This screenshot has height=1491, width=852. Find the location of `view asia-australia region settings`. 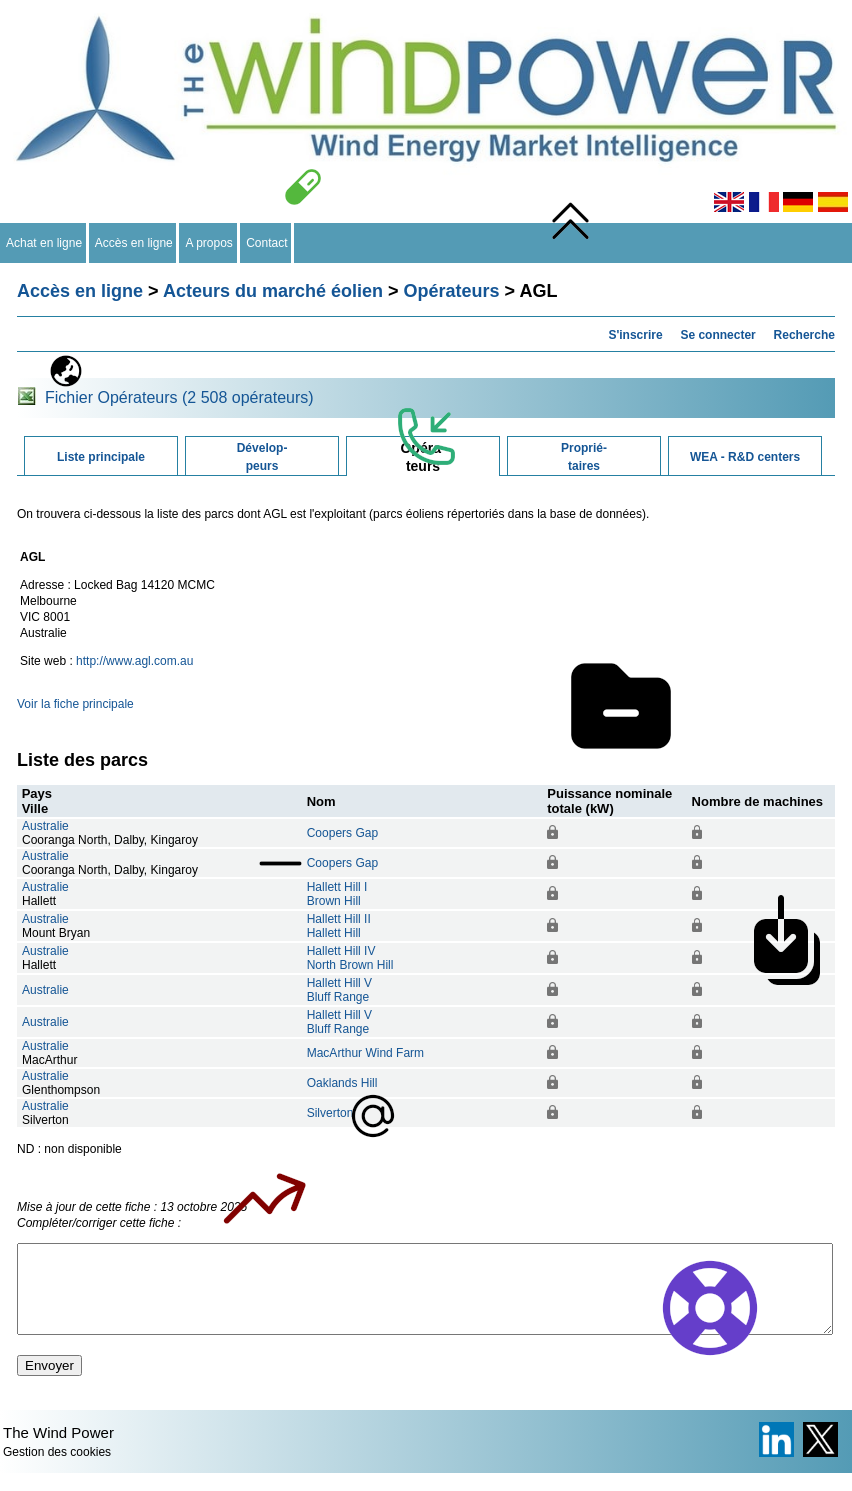

view asia-australia region settings is located at coordinates (66, 371).